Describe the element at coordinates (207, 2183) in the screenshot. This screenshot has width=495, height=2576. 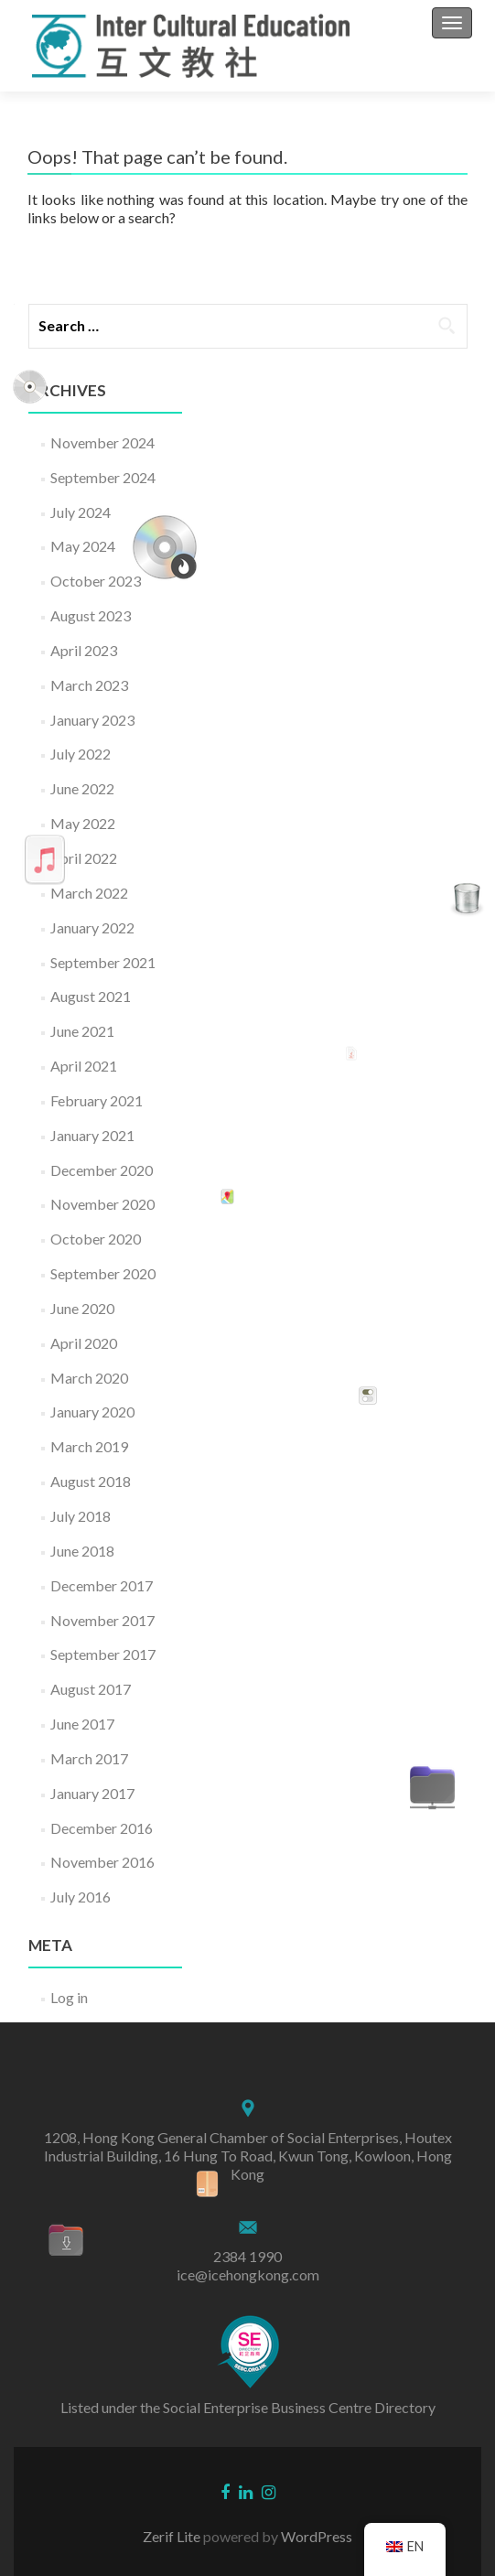
I see `compressed archive file` at that location.